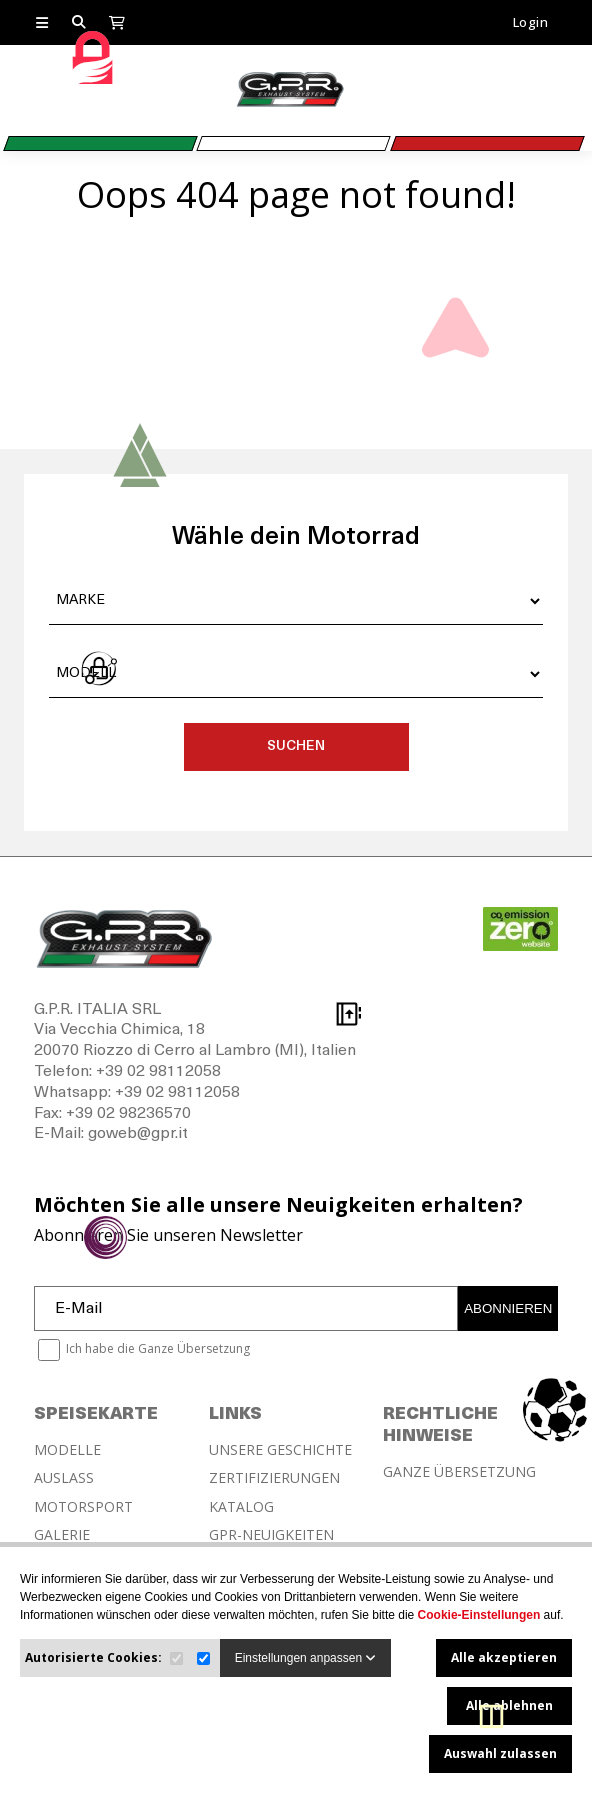  What do you see at coordinates (99, 668) in the screenshot?
I see `caddy web server logo` at bounding box center [99, 668].